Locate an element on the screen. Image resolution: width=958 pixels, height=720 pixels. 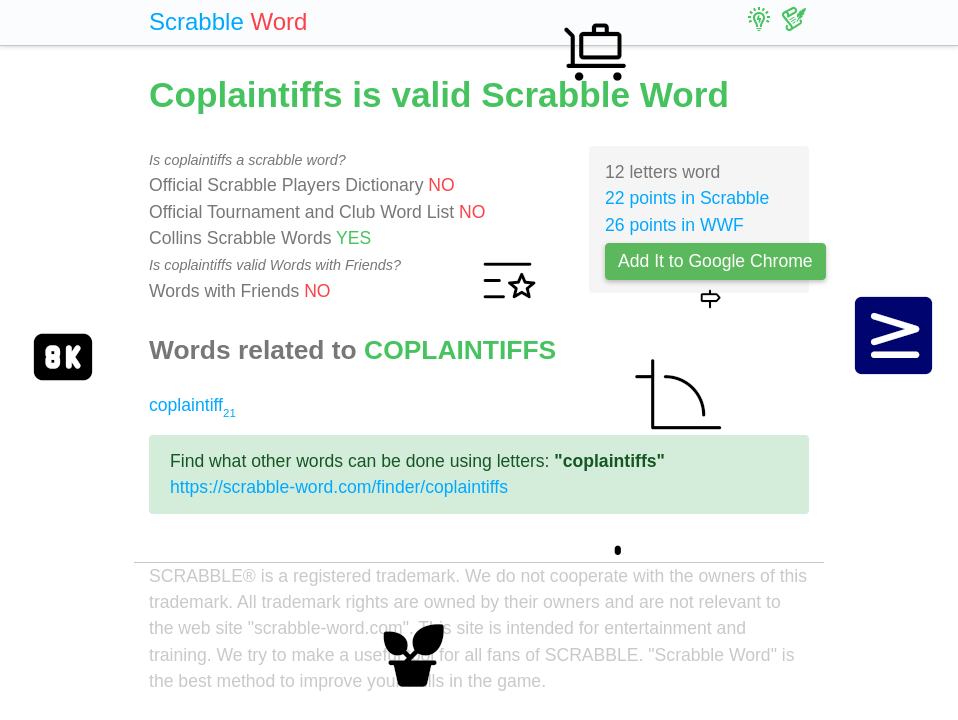
navigate to directions or wayfinding is located at coordinates (710, 299).